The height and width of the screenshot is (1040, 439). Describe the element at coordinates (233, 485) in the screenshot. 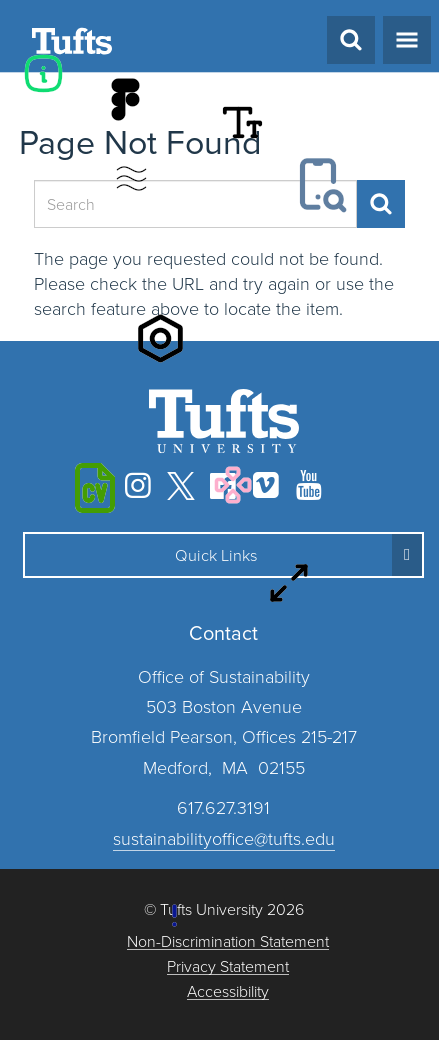

I see `access gaming features or settings` at that location.